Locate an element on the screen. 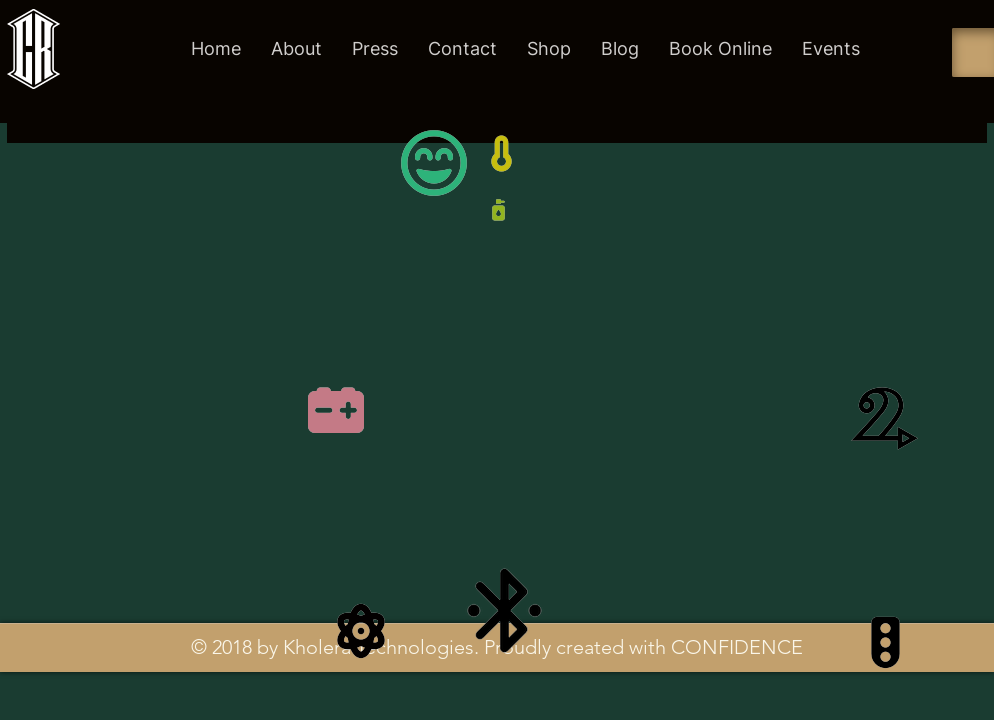  indicates an active bluetooth connection is located at coordinates (504, 610).